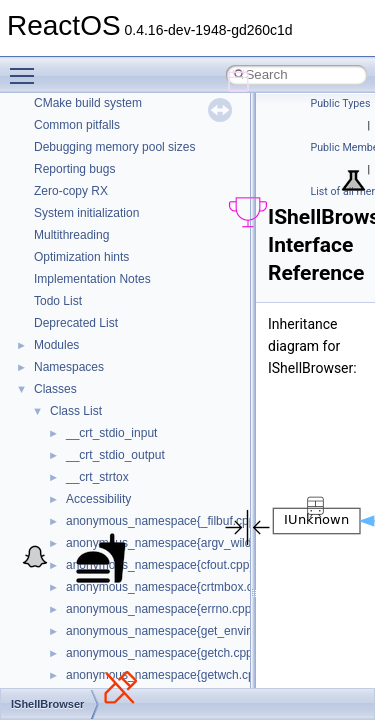  What do you see at coordinates (238, 81) in the screenshot?
I see `view calendar` at bounding box center [238, 81].